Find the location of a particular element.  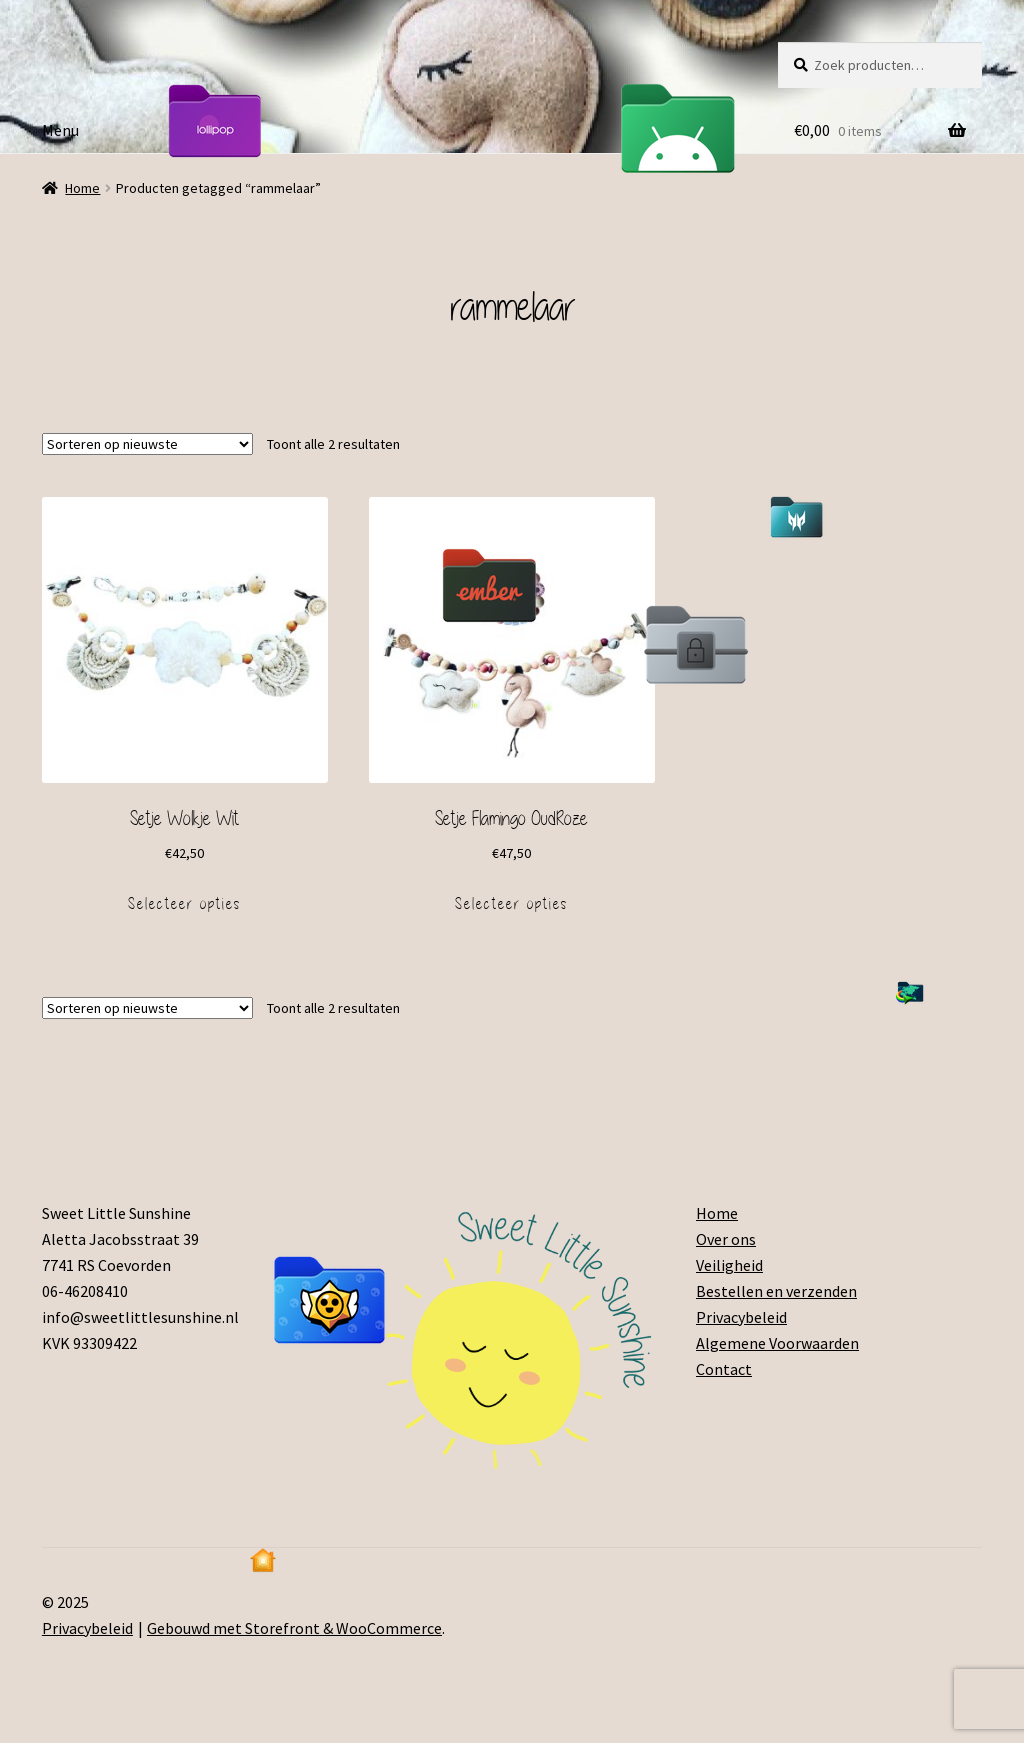

folder containing ember.js project files is located at coordinates (489, 588).